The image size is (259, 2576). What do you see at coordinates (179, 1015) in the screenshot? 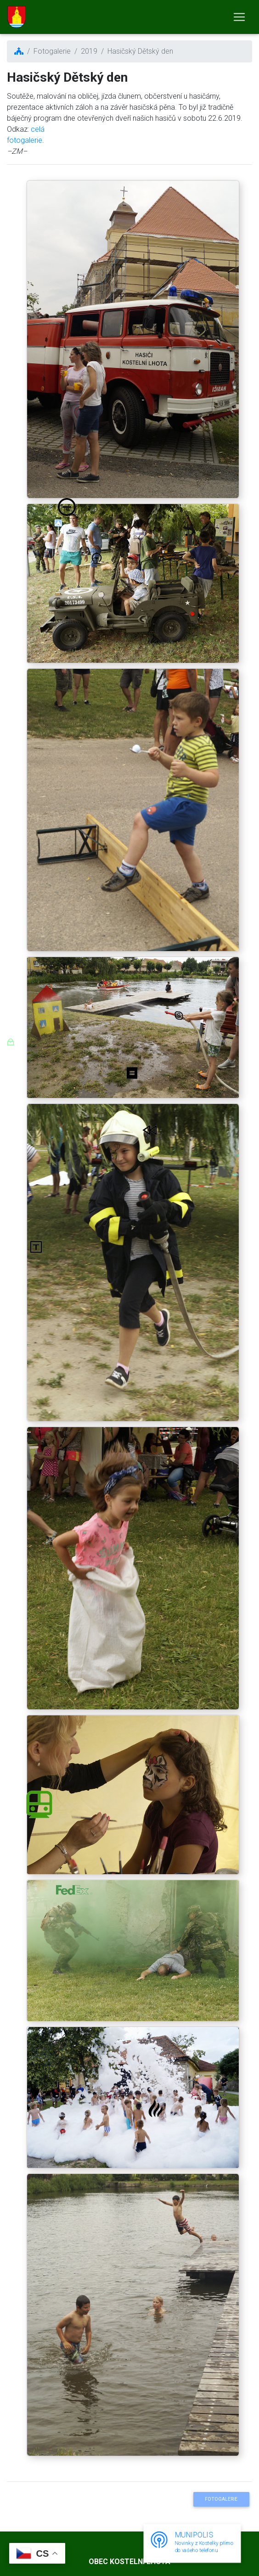
I see `open Skype app` at bounding box center [179, 1015].